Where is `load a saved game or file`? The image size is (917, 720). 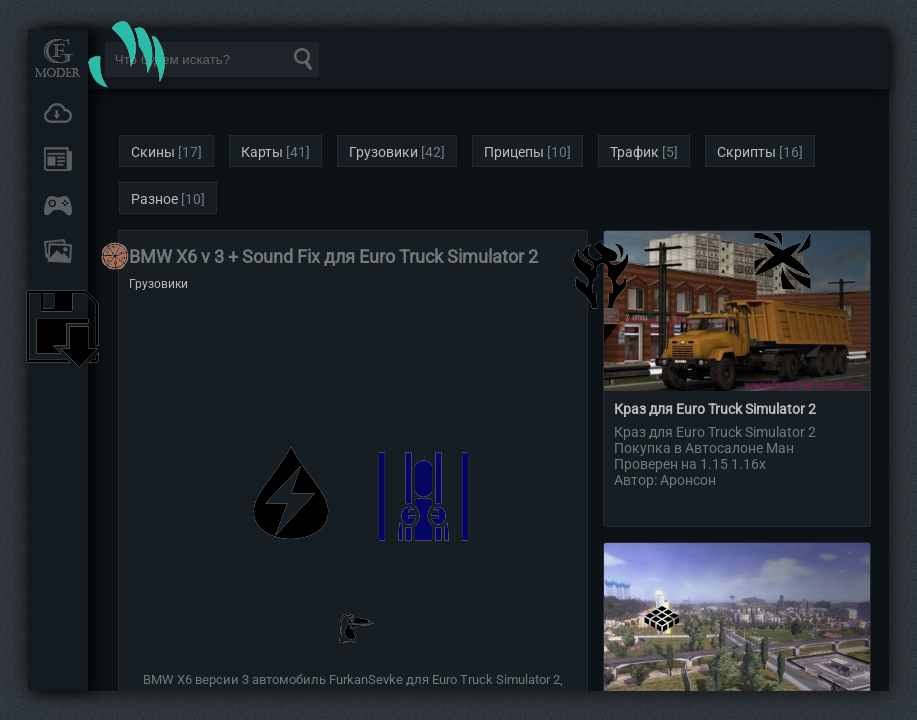 load a saved game or file is located at coordinates (62, 326).